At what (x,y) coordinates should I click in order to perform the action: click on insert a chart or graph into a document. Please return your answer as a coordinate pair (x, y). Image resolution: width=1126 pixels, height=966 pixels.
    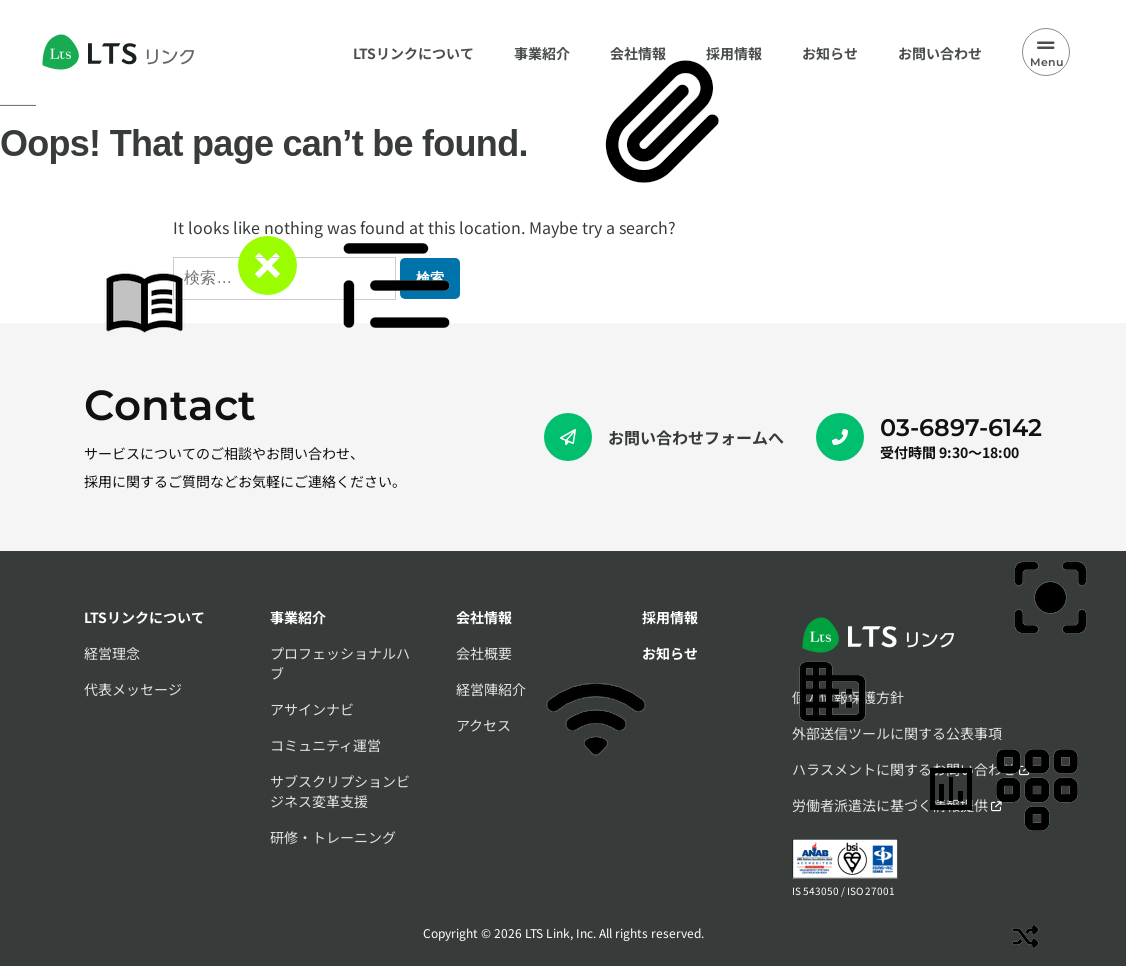
    Looking at the image, I should click on (951, 789).